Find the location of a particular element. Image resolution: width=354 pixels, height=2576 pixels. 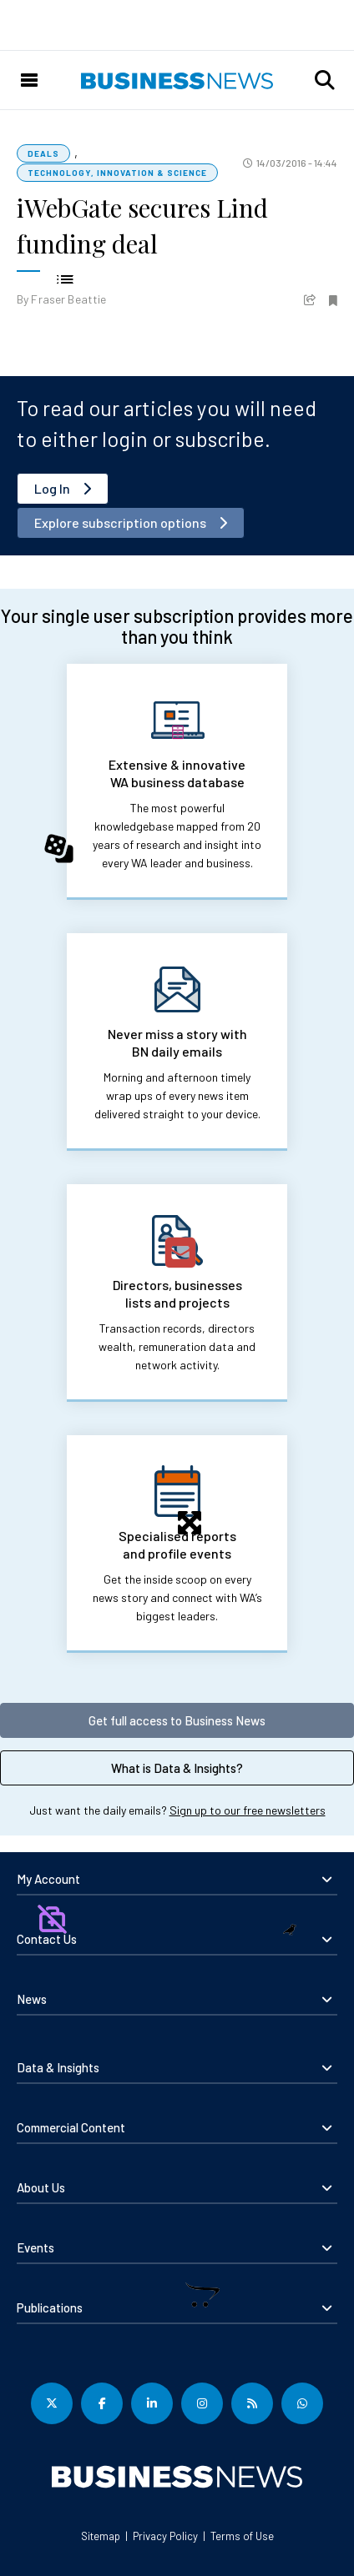

expand to fullscreen mode is located at coordinates (190, 1523).